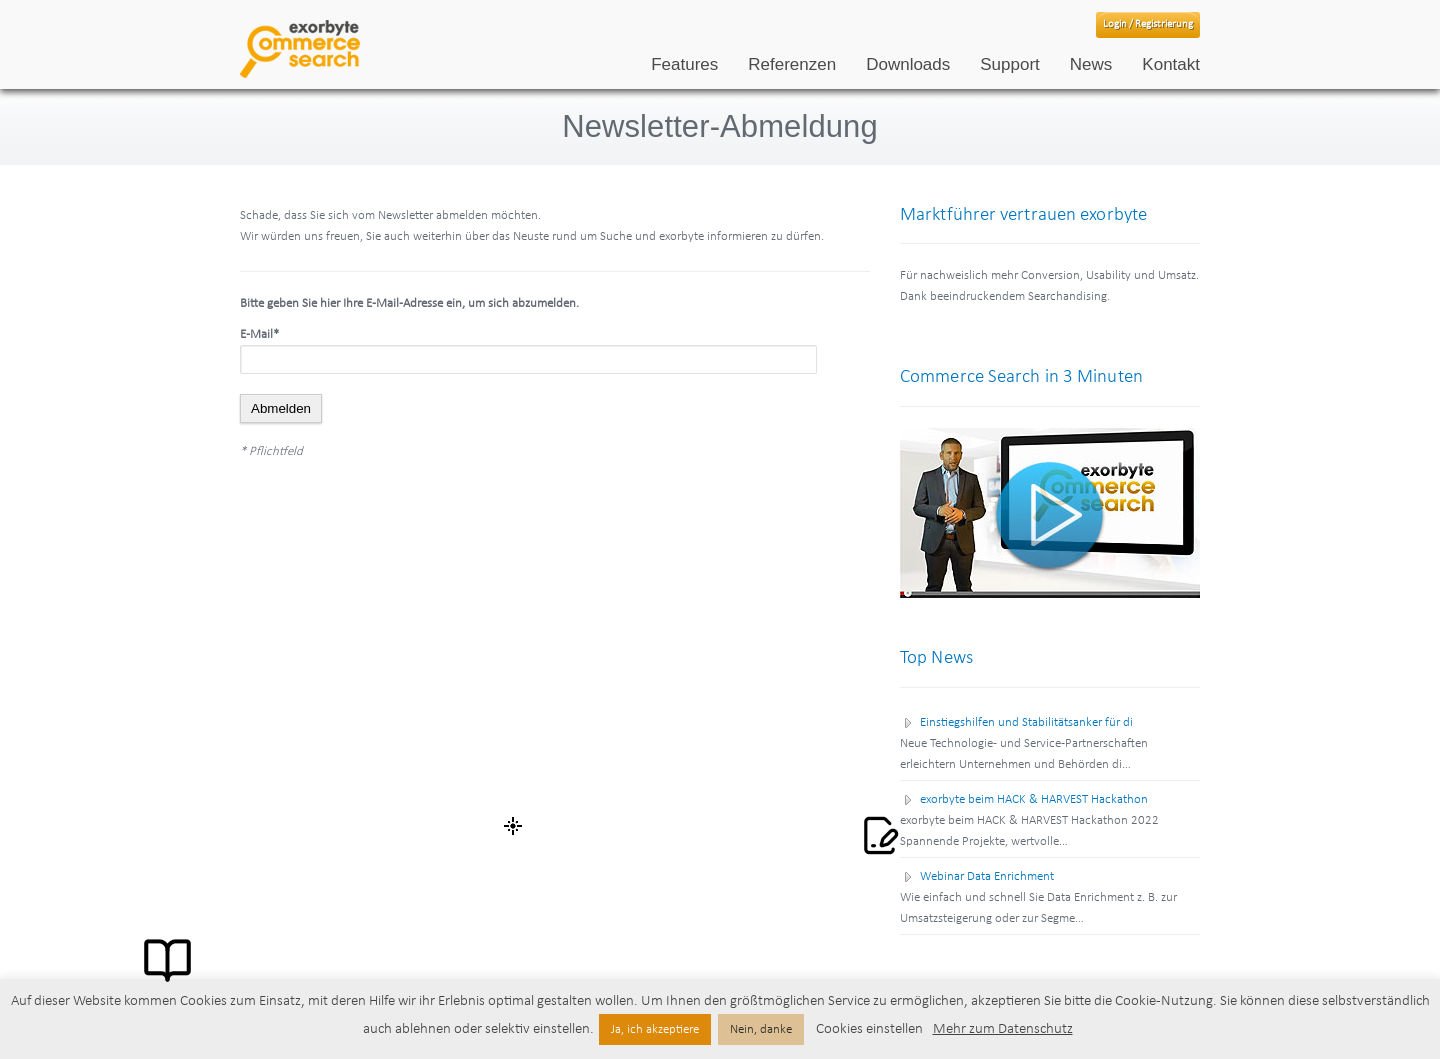 The image size is (1440, 1059). What do you see at coordinates (879, 835) in the screenshot?
I see `edit document` at bounding box center [879, 835].